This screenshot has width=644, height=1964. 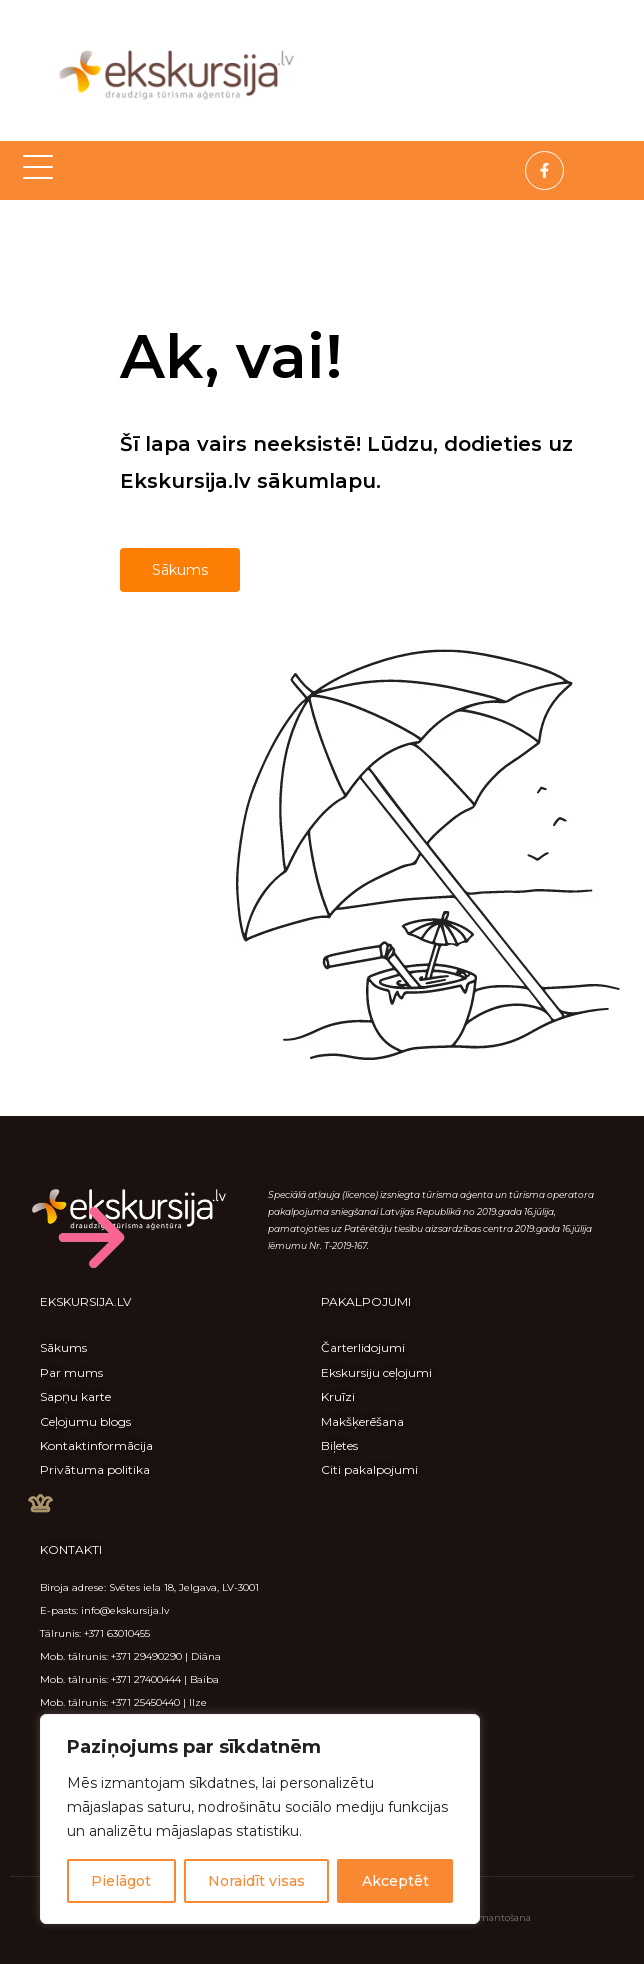 I want to click on select joker or wild card in a card game, so click(x=40, y=1502).